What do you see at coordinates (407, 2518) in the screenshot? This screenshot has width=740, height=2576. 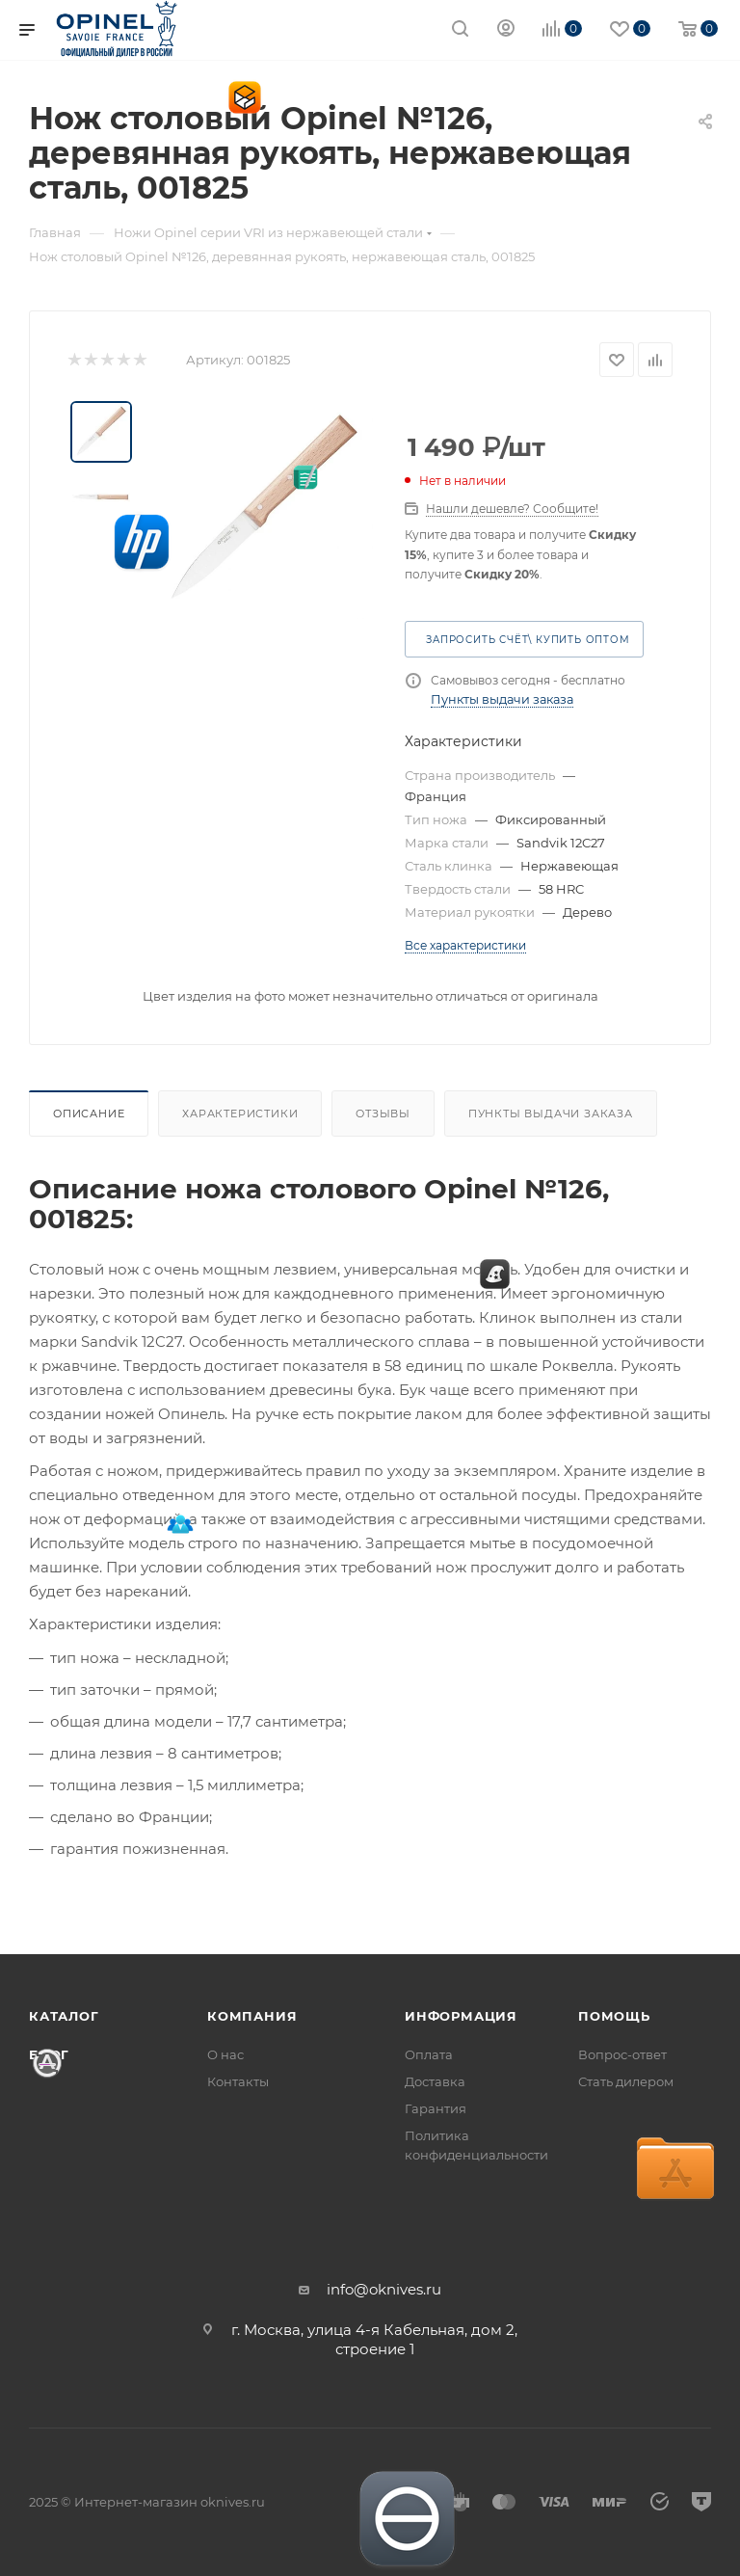 I see `suspend or pause an application` at bounding box center [407, 2518].